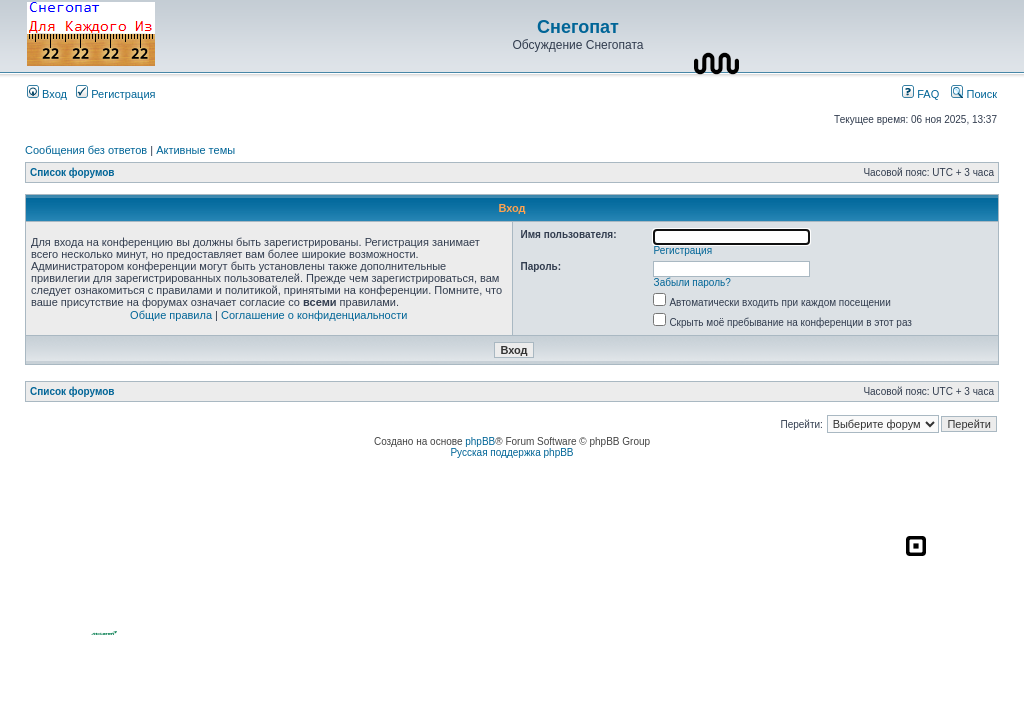 This screenshot has width=1024, height=720. What do you see at coordinates (104, 633) in the screenshot?
I see `McLaren brand logo` at bounding box center [104, 633].